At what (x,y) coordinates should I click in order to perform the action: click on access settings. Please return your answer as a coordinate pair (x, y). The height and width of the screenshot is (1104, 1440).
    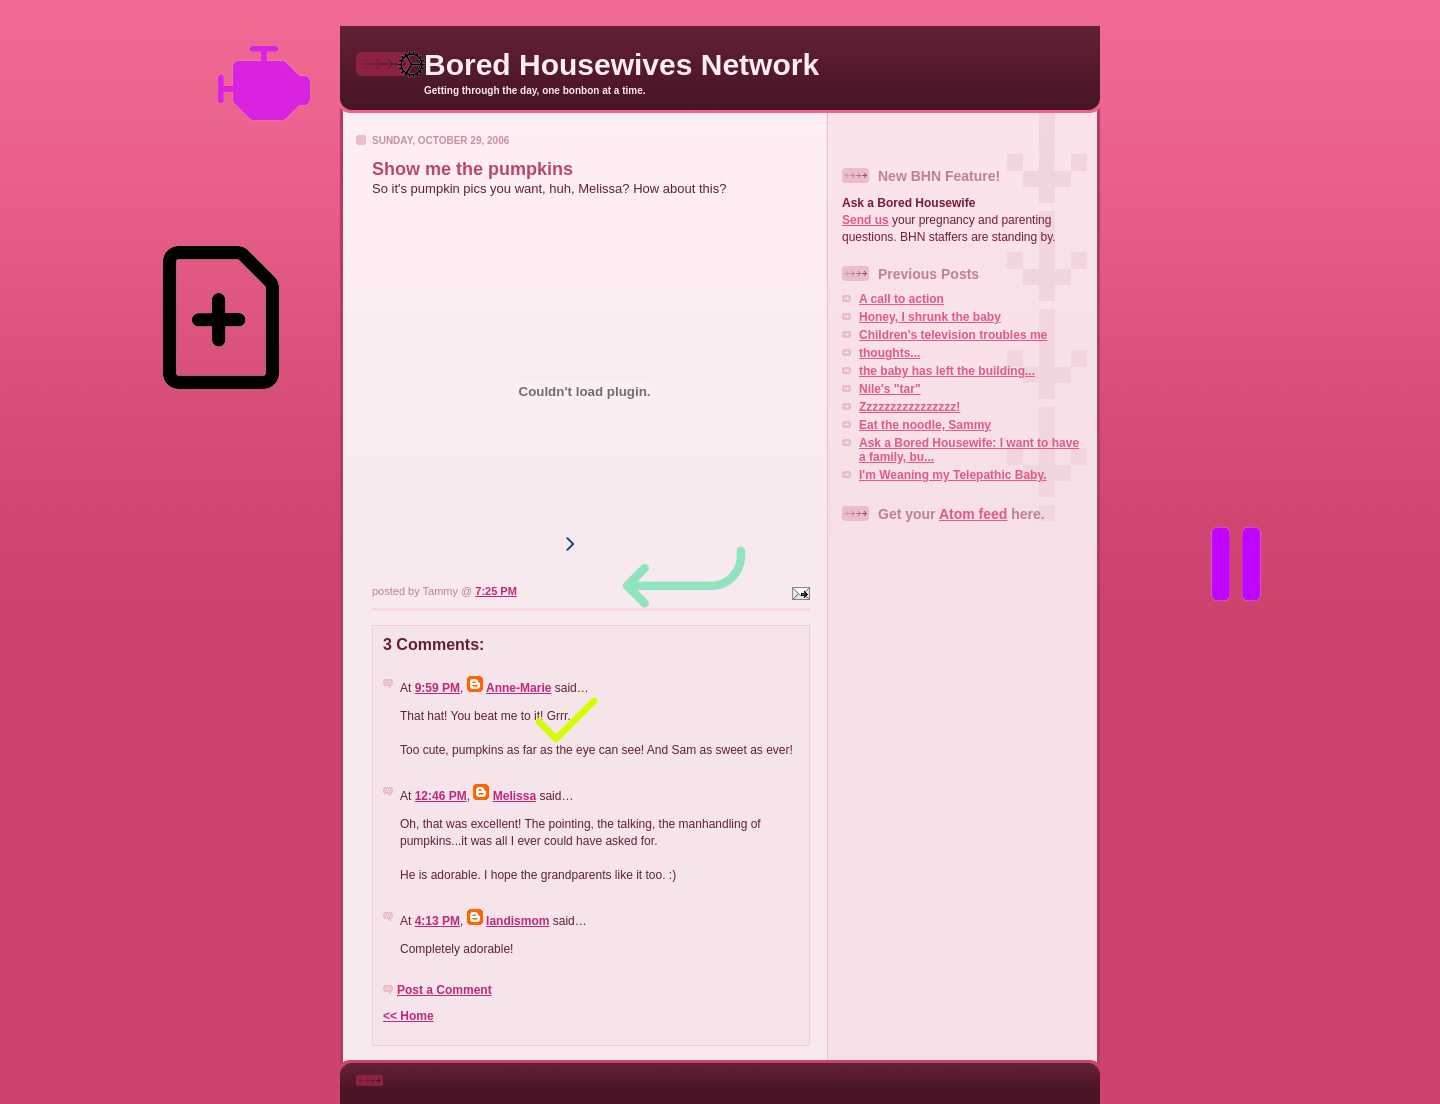
    Looking at the image, I should click on (411, 64).